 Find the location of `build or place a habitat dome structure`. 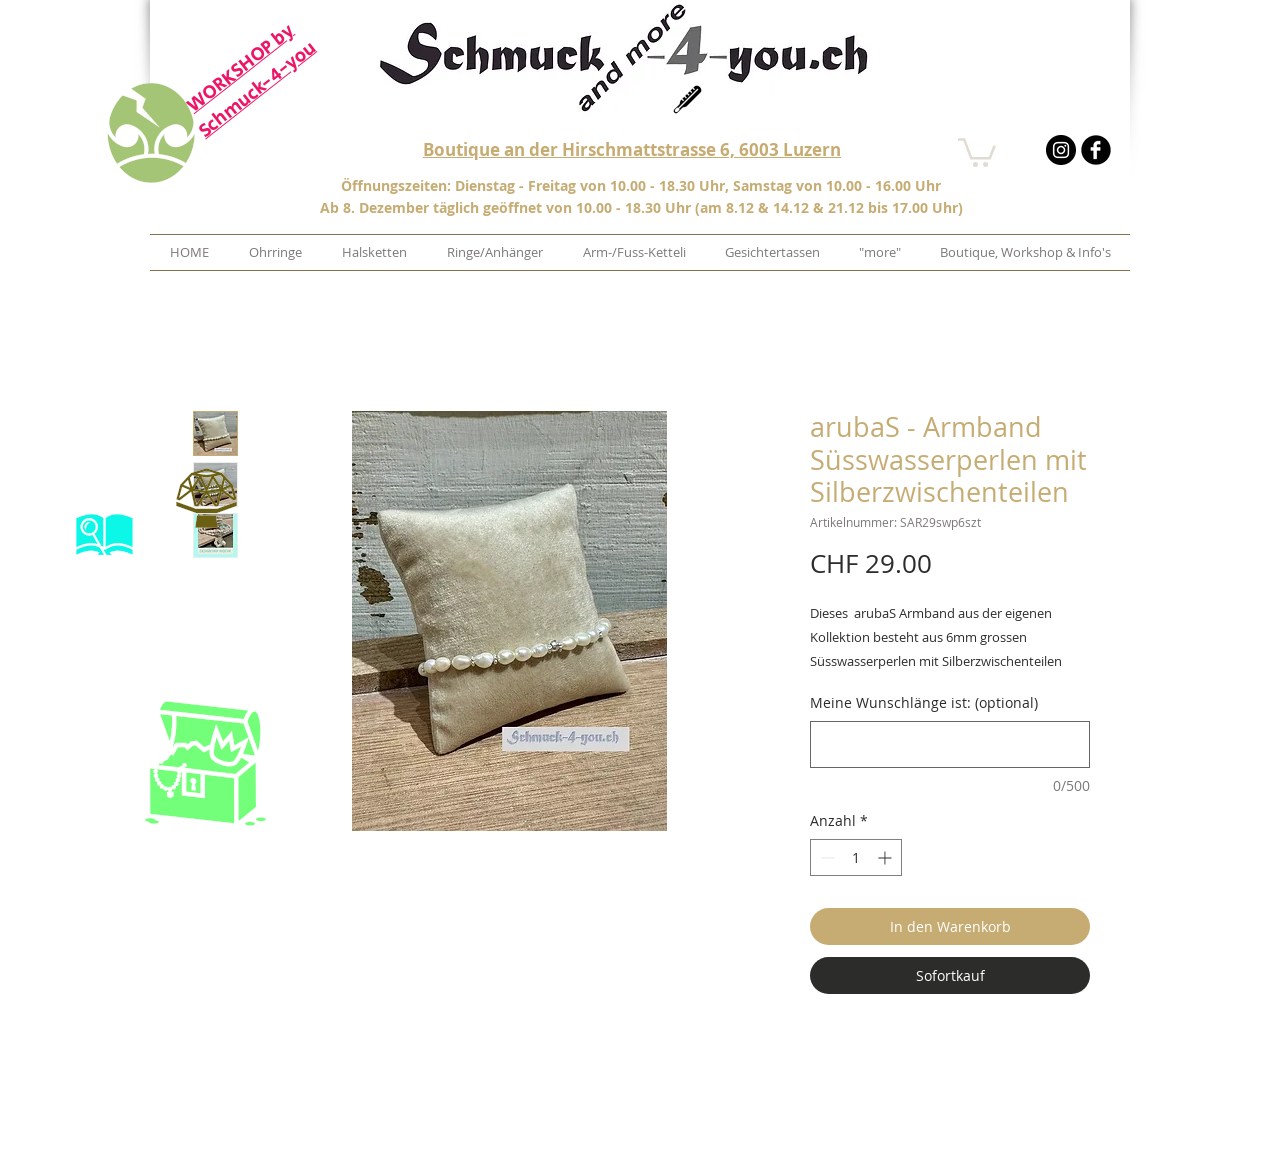

build or place a habitat dome structure is located at coordinates (206, 497).